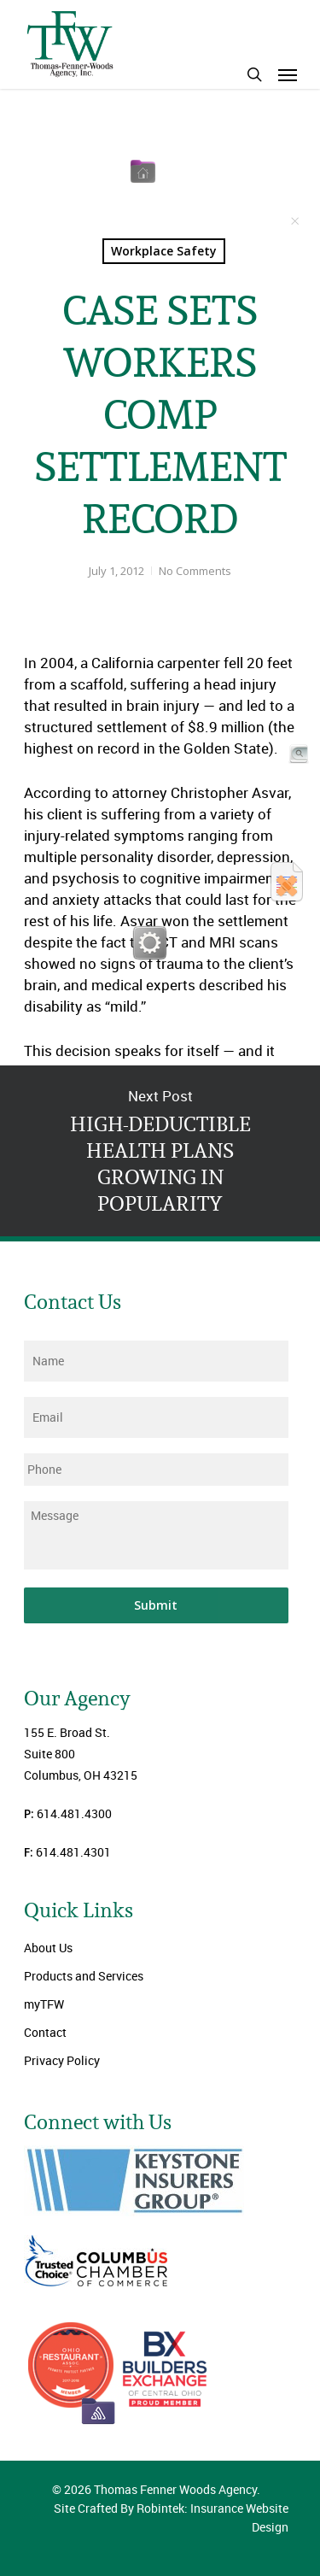  Describe the element at coordinates (98, 2412) in the screenshot. I see `folder containing sentry error monitoring projects` at that location.